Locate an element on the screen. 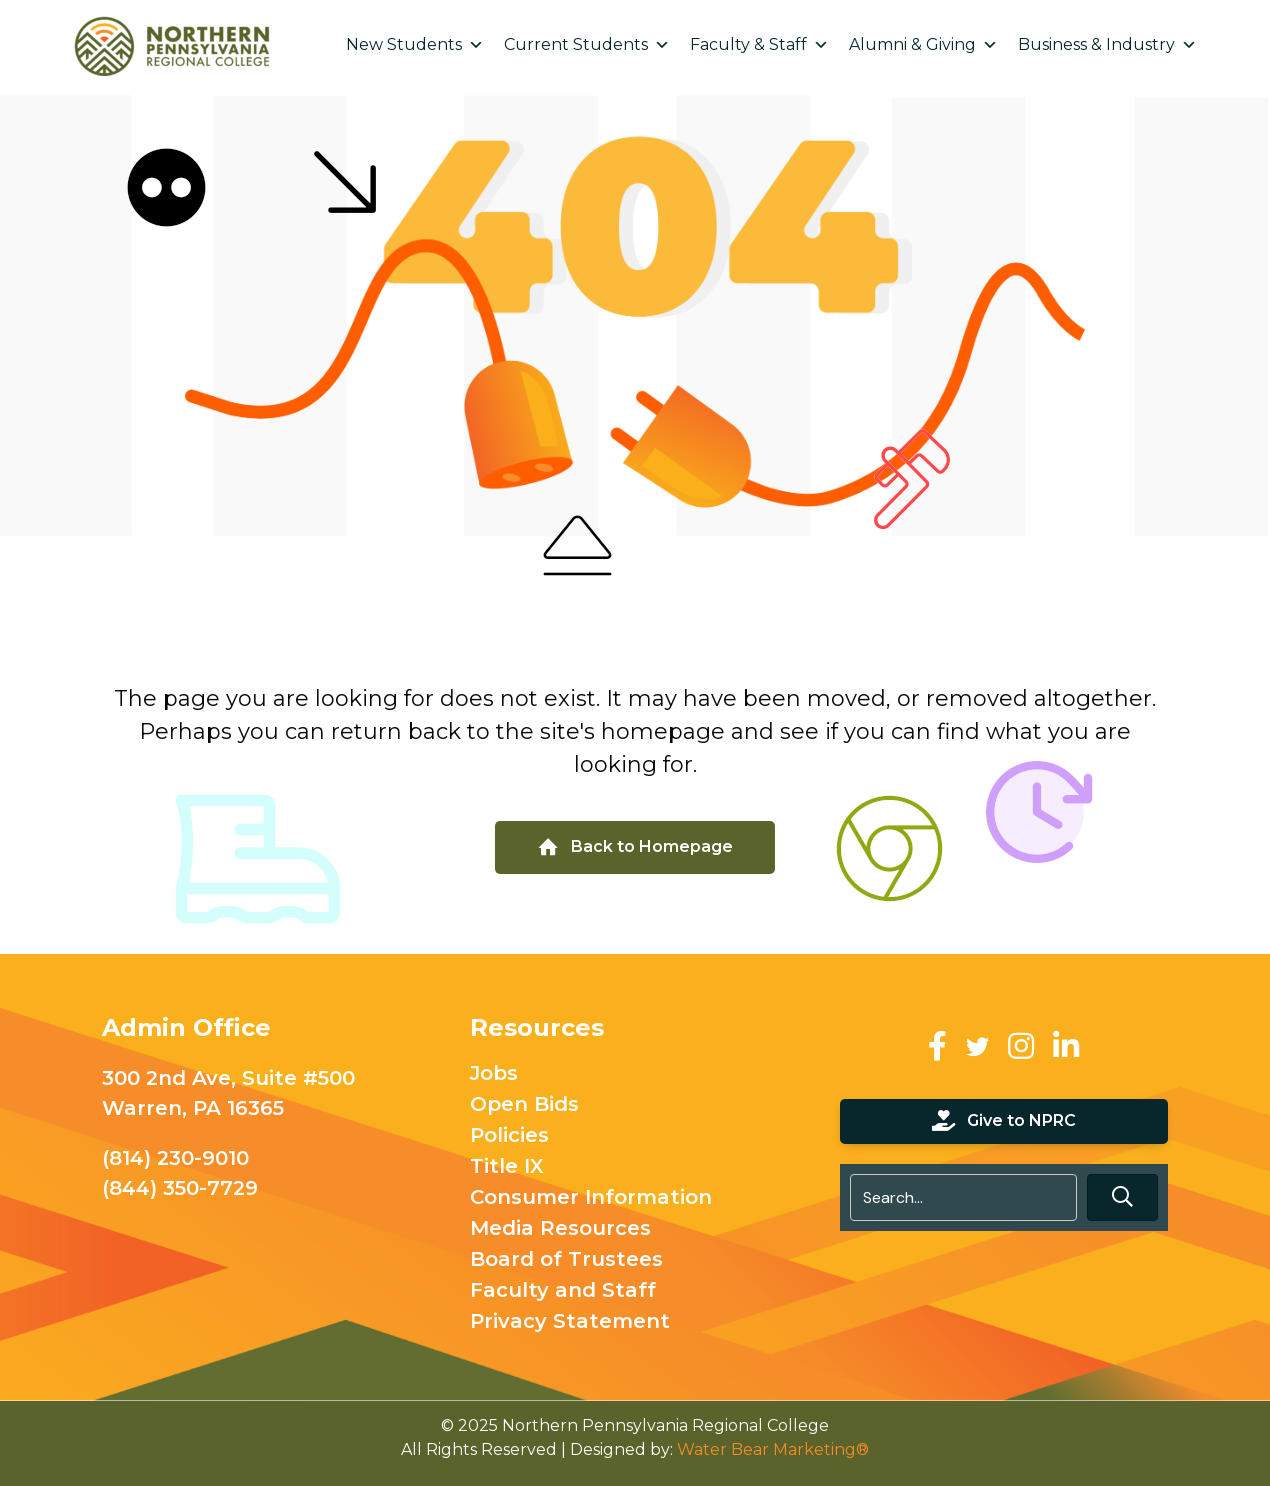  browse footwear or shoe products is located at coordinates (252, 859).